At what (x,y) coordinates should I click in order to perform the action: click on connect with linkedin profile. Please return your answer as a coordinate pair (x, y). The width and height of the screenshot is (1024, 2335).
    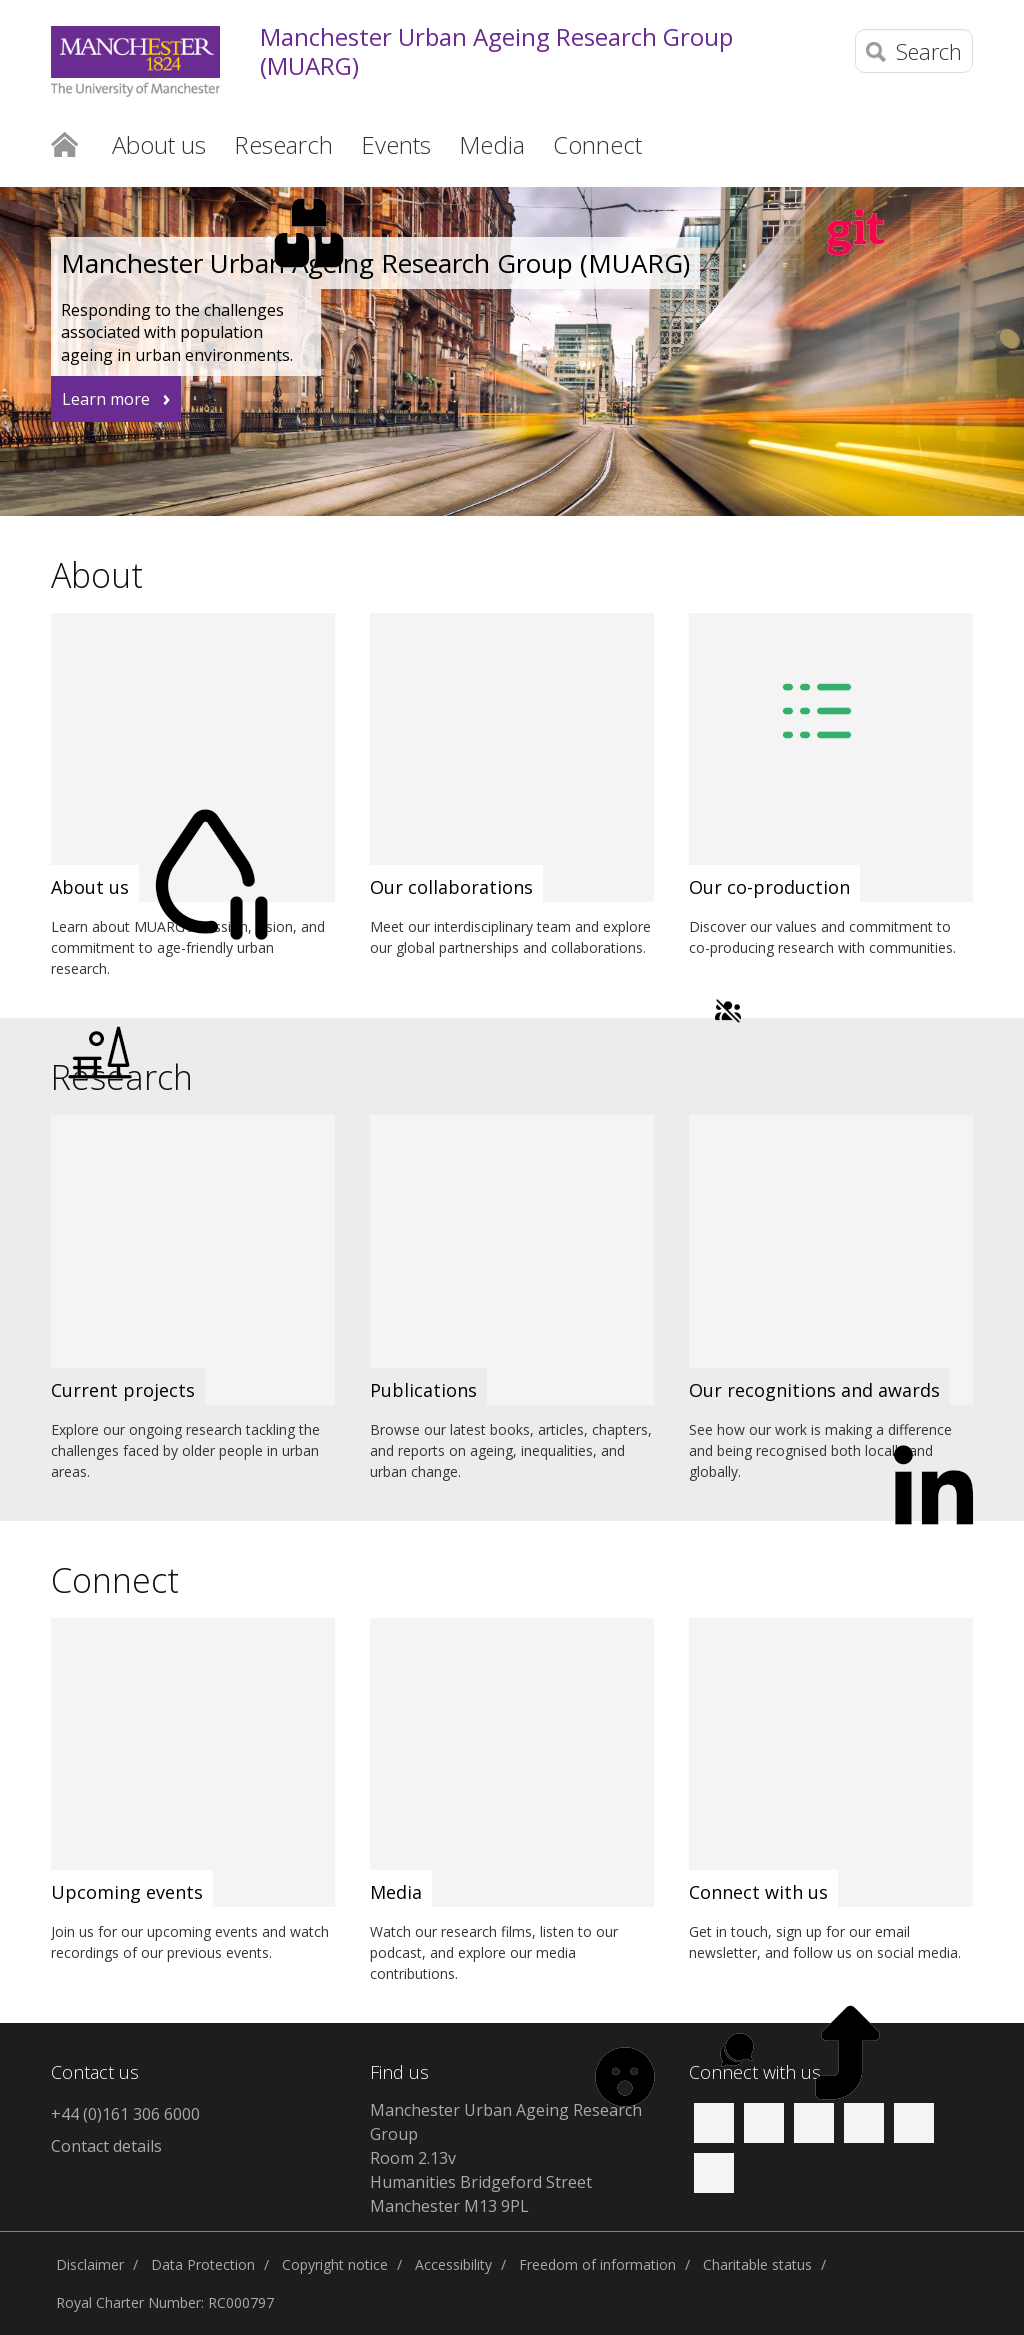
    Looking at the image, I should click on (933, 1490).